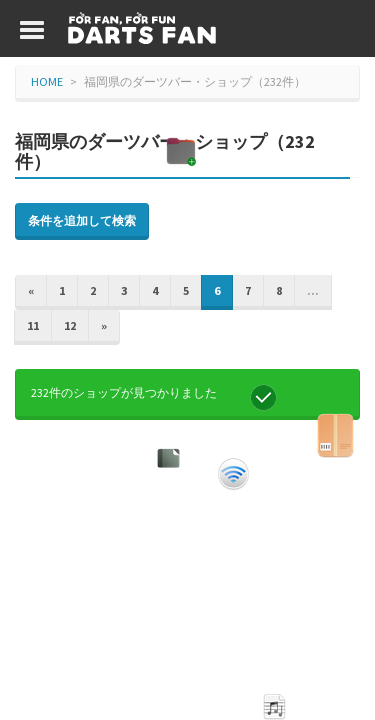  Describe the element at coordinates (181, 151) in the screenshot. I see `create a new folder` at that location.